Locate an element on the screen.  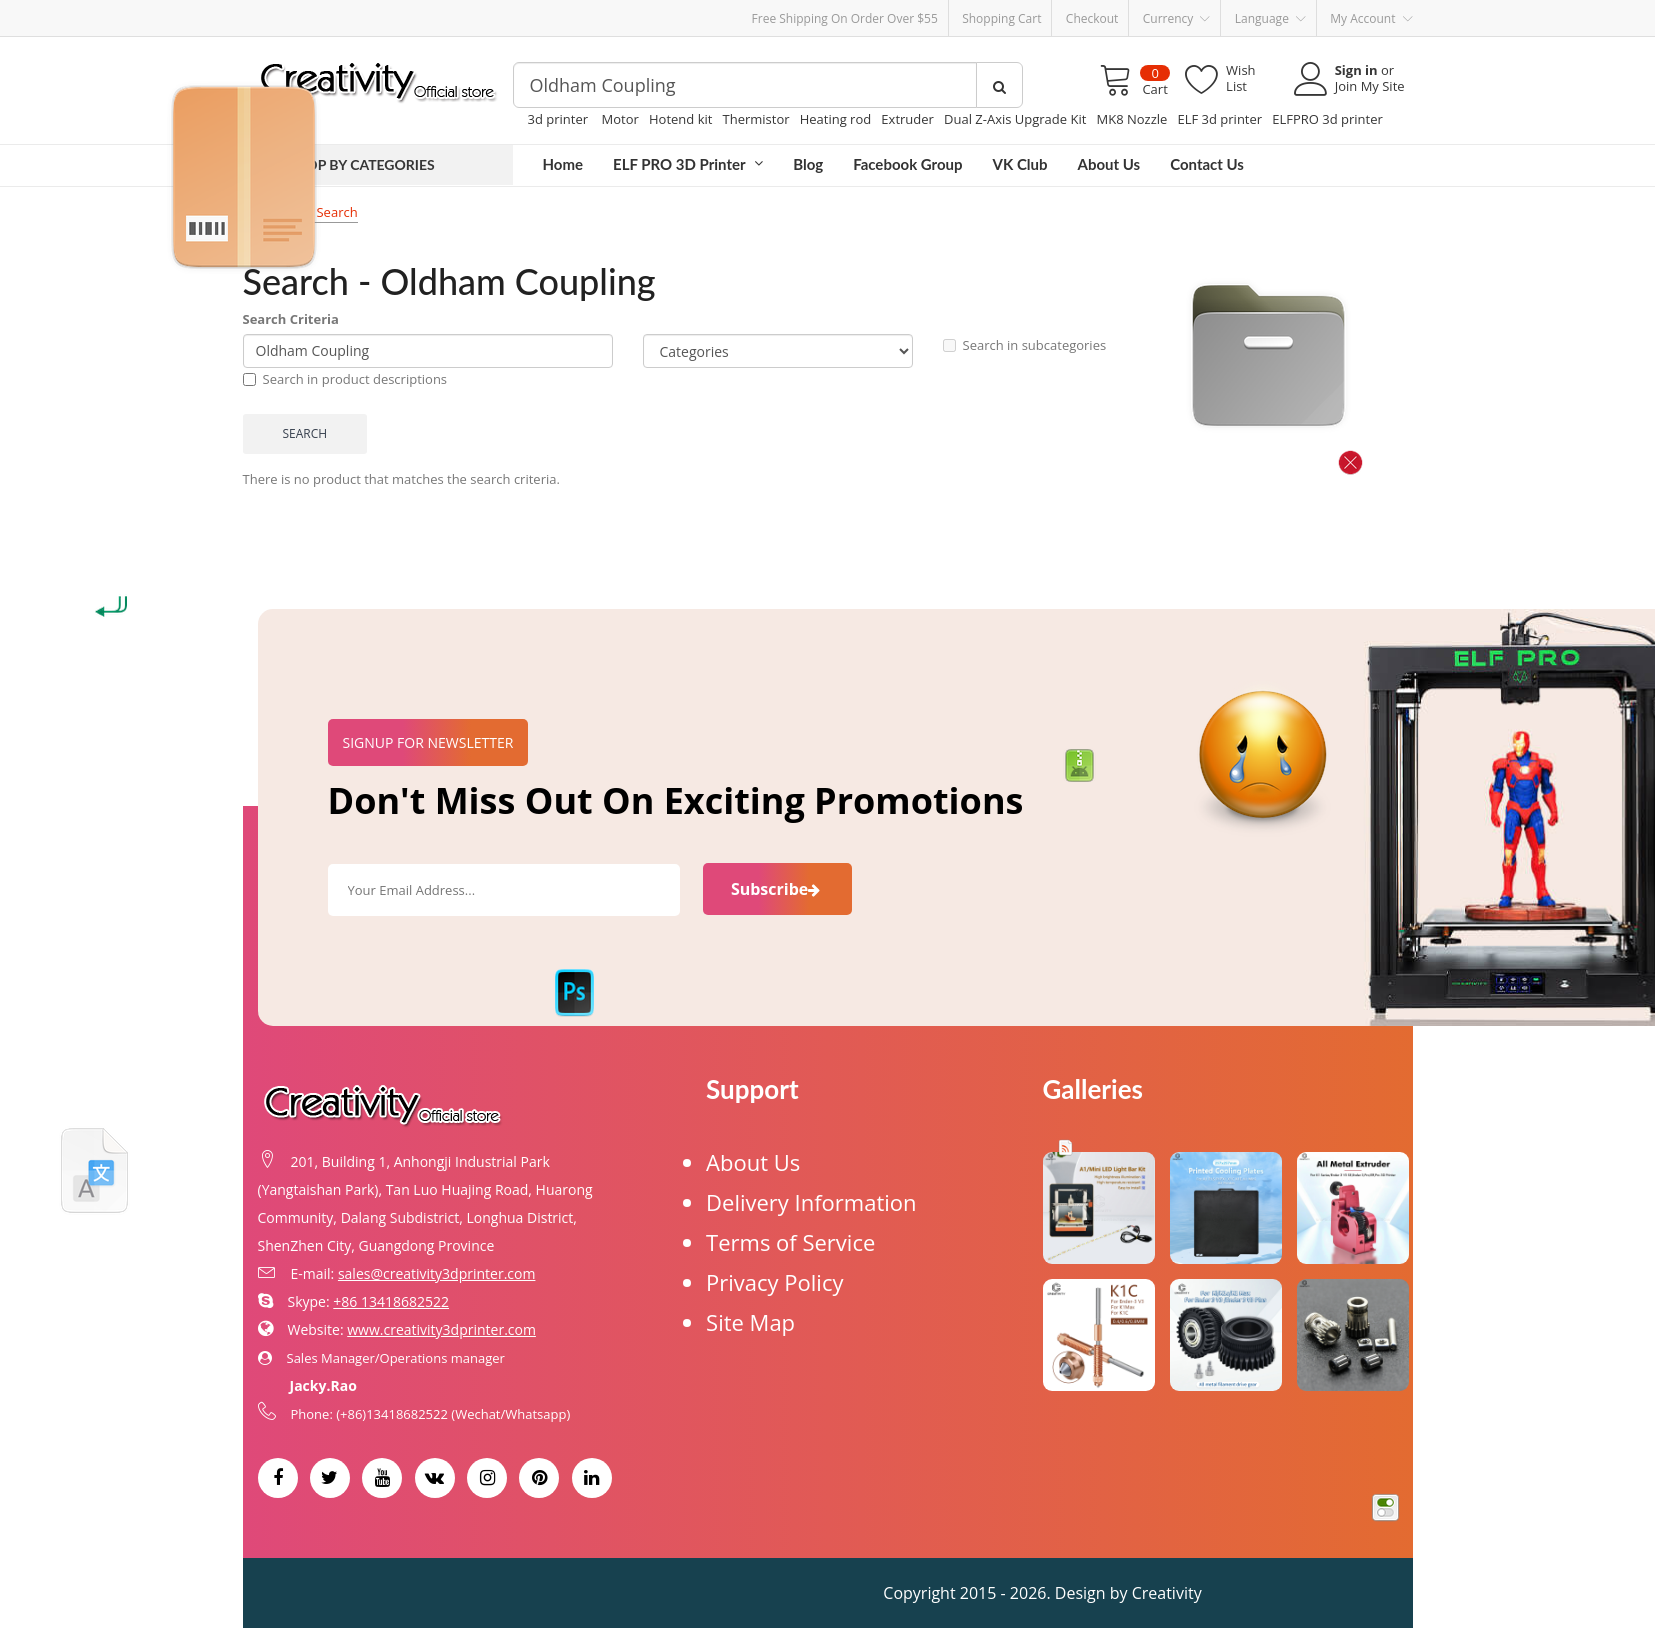
indicates a file cannot sync to Dropbox is located at coordinates (1350, 462).